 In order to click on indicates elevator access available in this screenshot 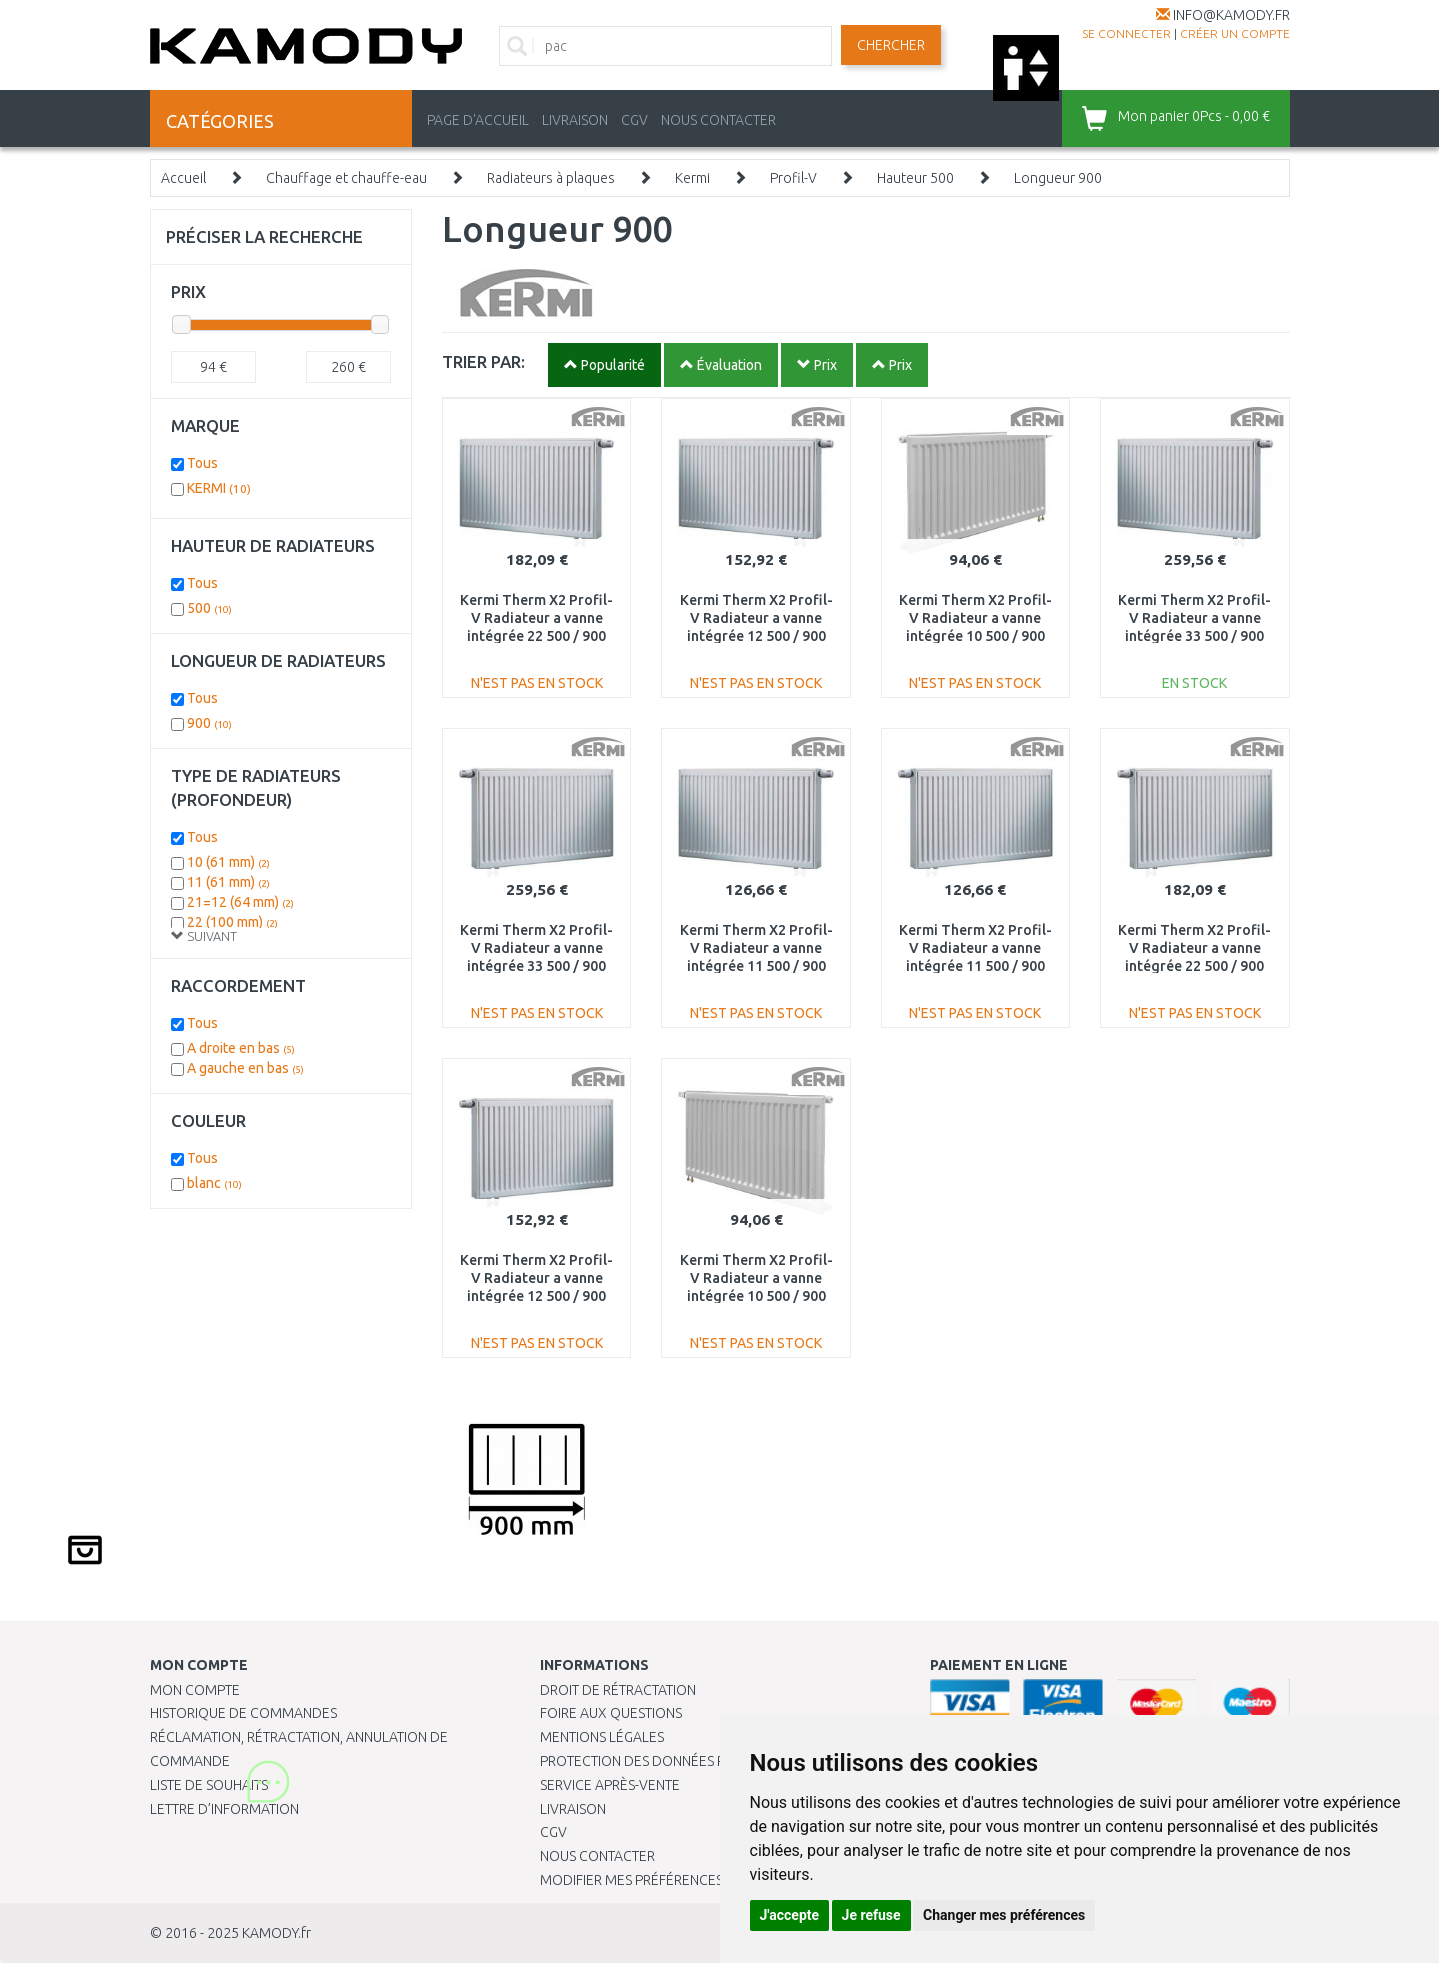, I will do `click(1026, 68)`.